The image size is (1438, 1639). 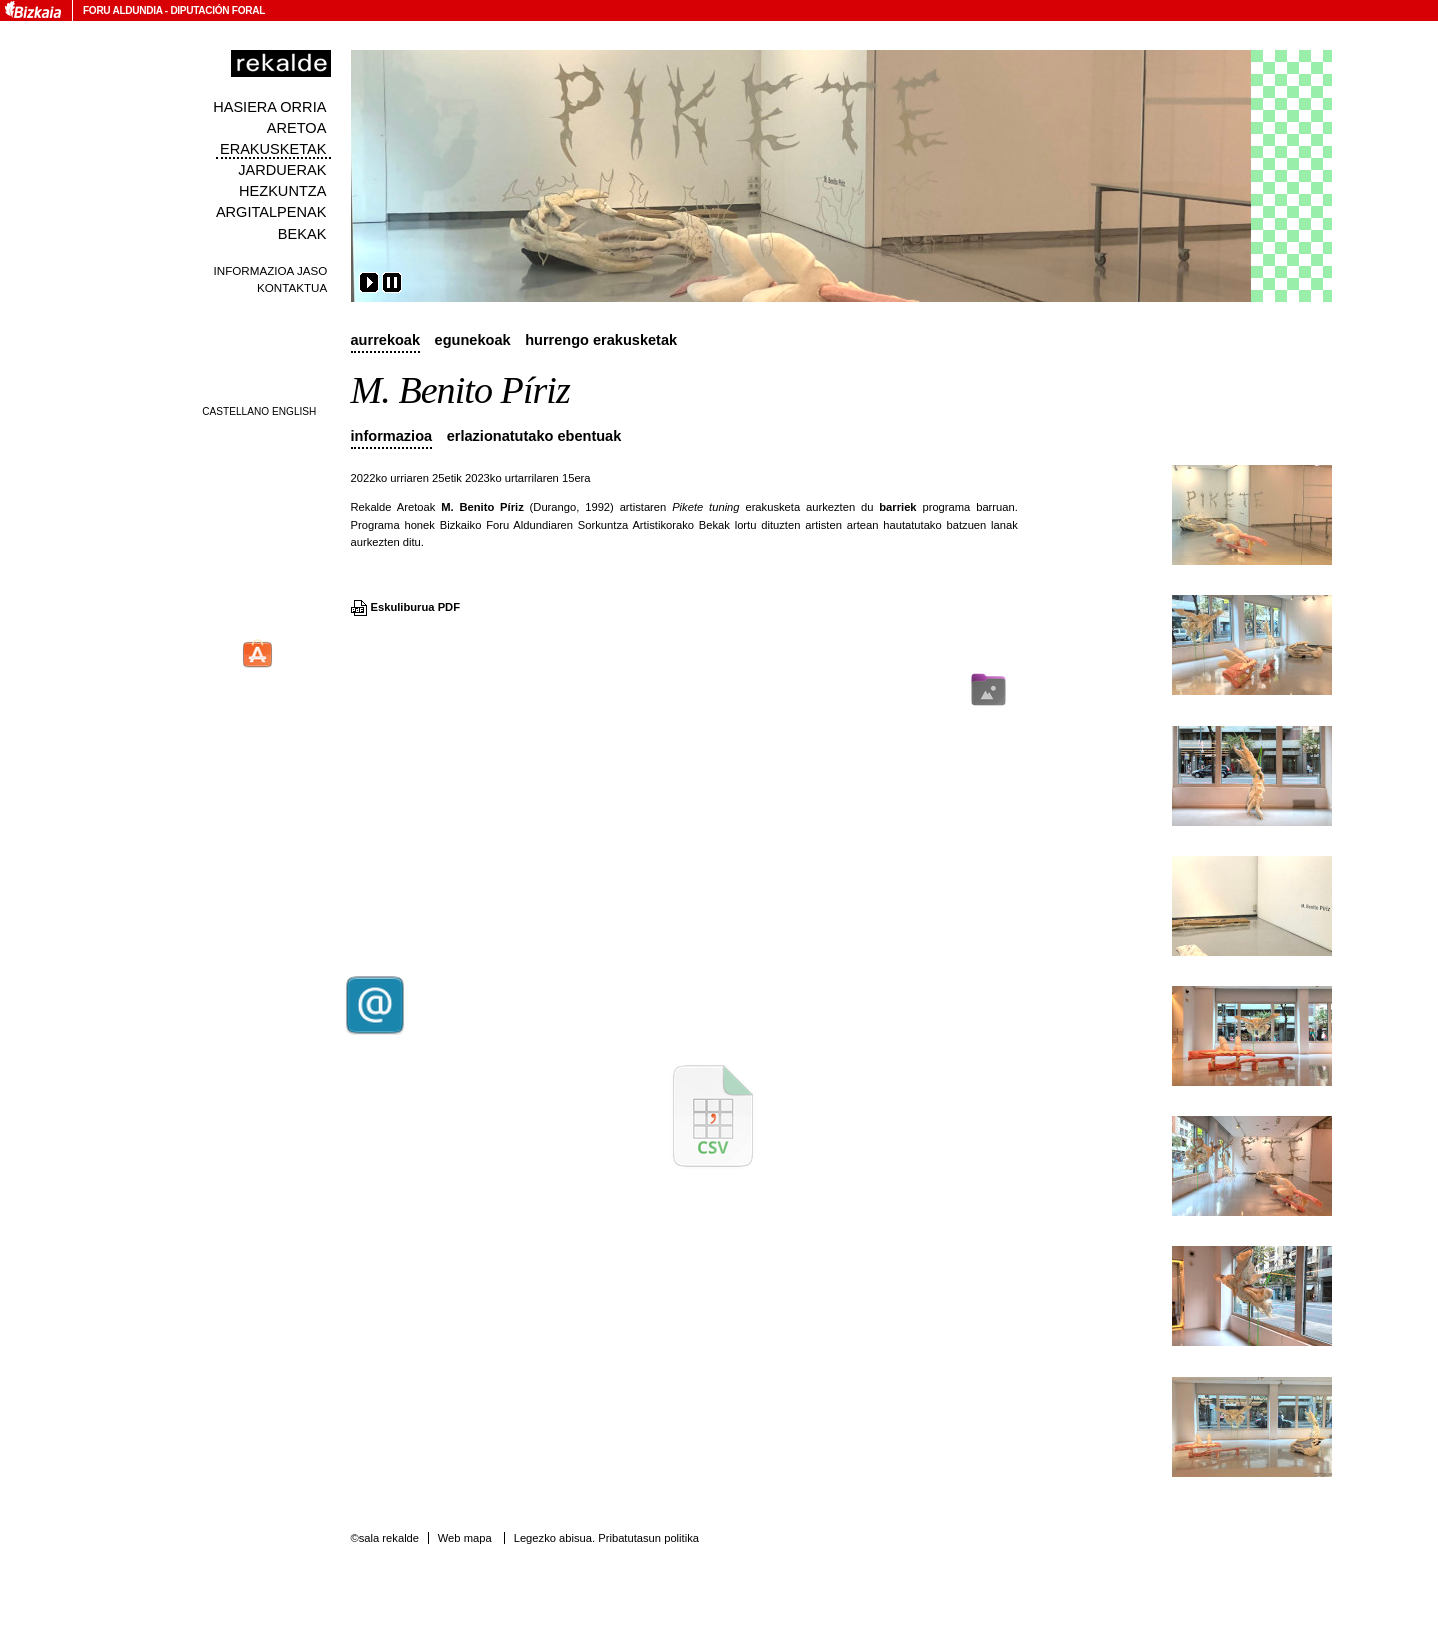 What do you see at coordinates (988, 689) in the screenshot?
I see `open your pictures folder` at bounding box center [988, 689].